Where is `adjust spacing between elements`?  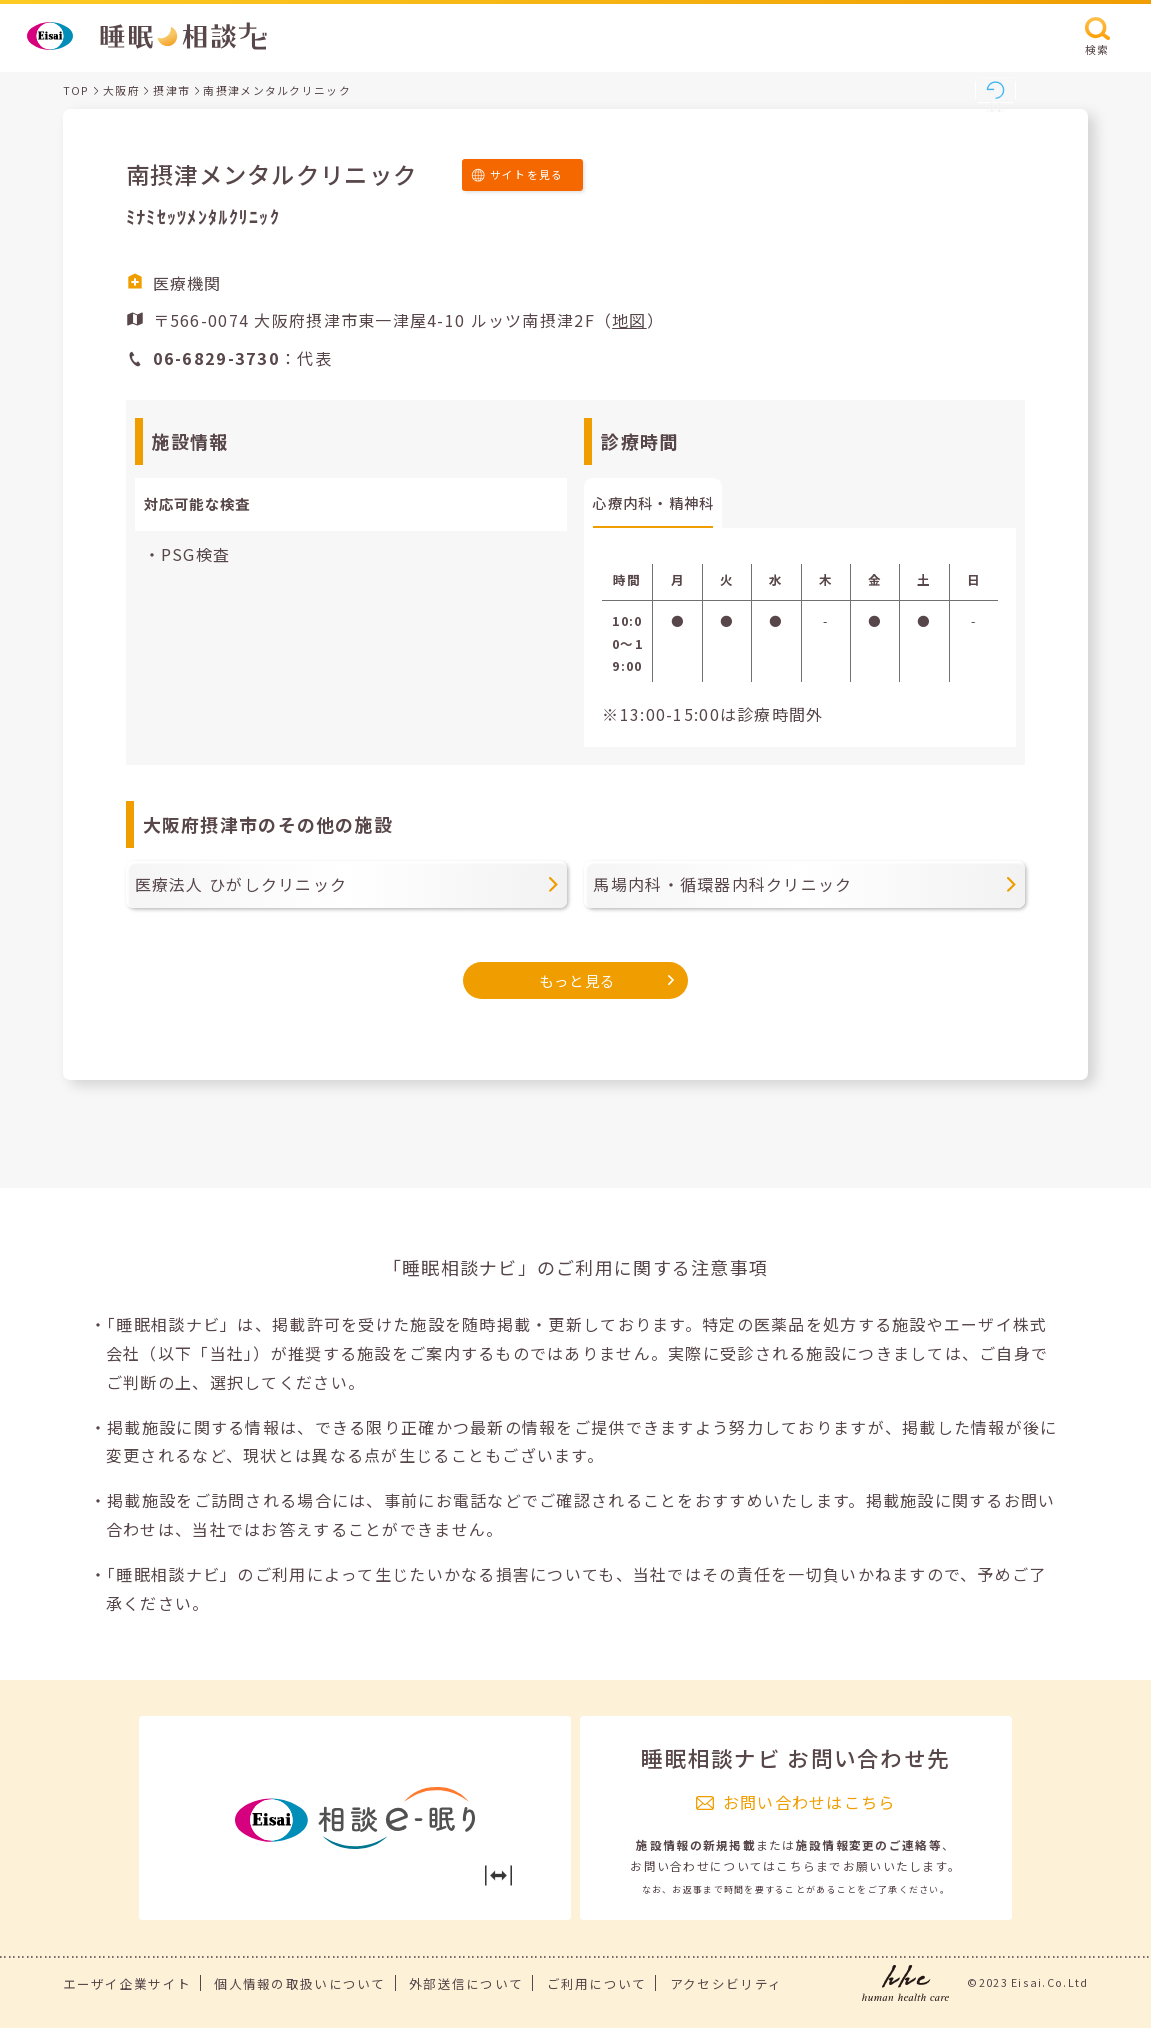 adjust spacing between elements is located at coordinates (498, 1875).